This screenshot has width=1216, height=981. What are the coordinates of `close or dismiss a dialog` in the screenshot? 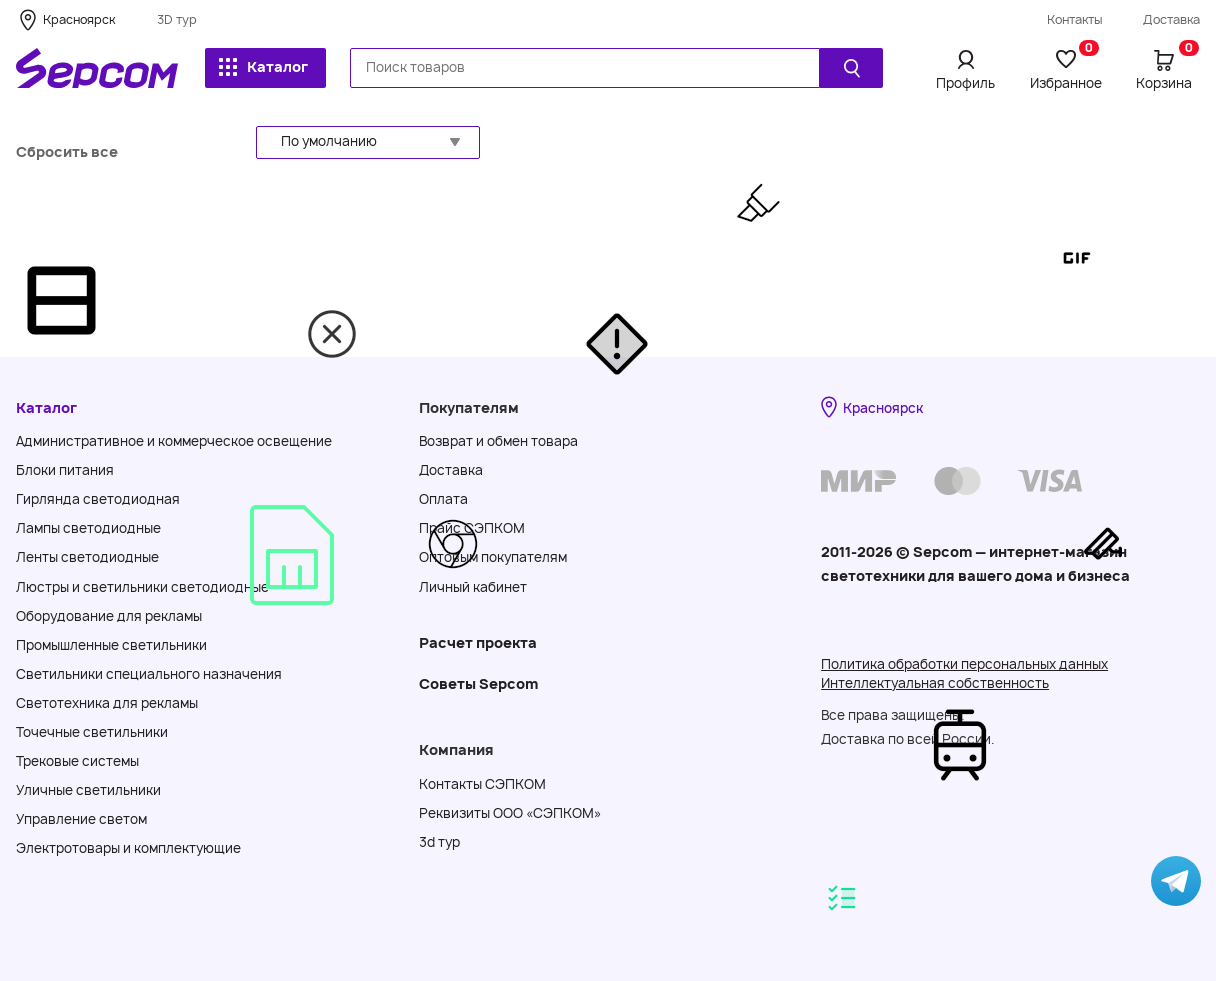 It's located at (332, 334).